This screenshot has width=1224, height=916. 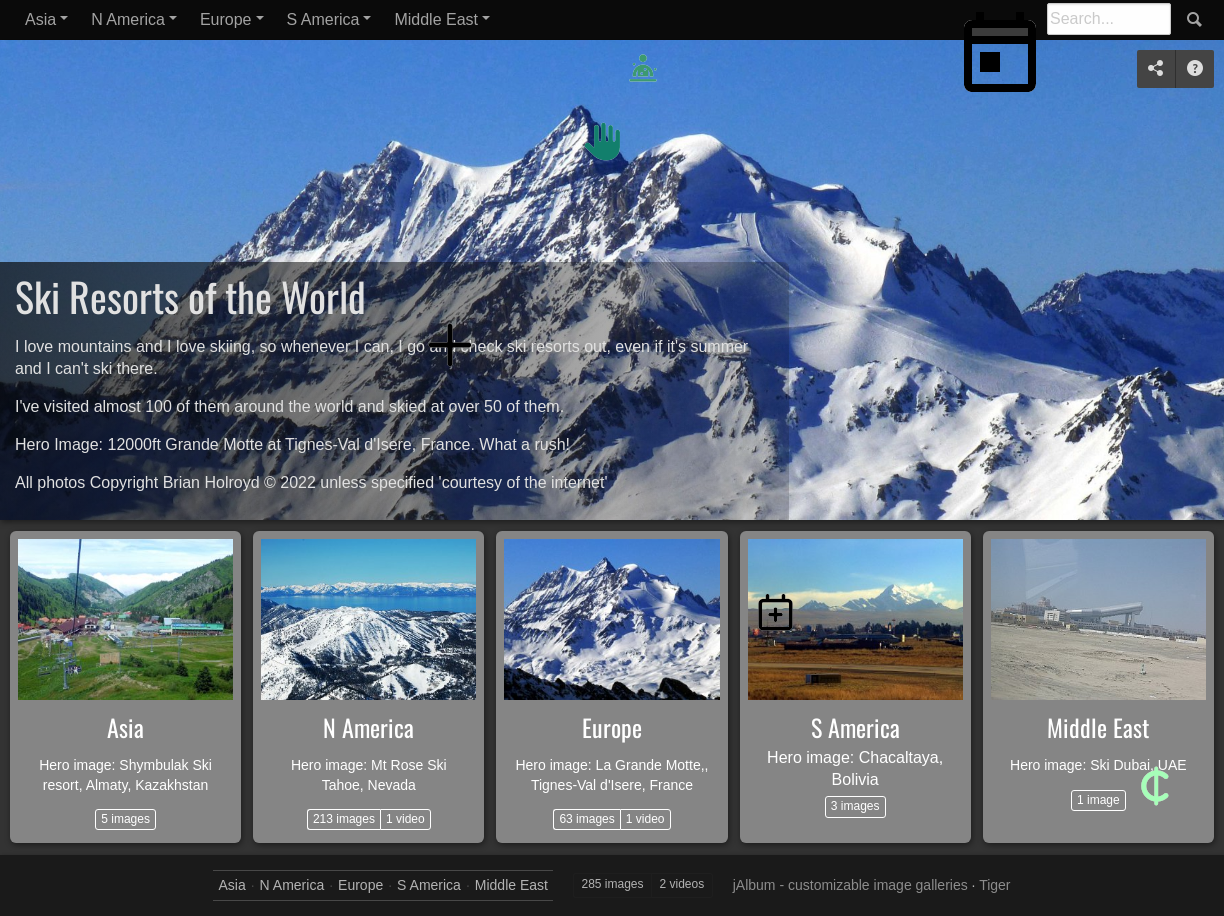 What do you see at coordinates (1000, 56) in the screenshot?
I see `view today's date or events` at bounding box center [1000, 56].